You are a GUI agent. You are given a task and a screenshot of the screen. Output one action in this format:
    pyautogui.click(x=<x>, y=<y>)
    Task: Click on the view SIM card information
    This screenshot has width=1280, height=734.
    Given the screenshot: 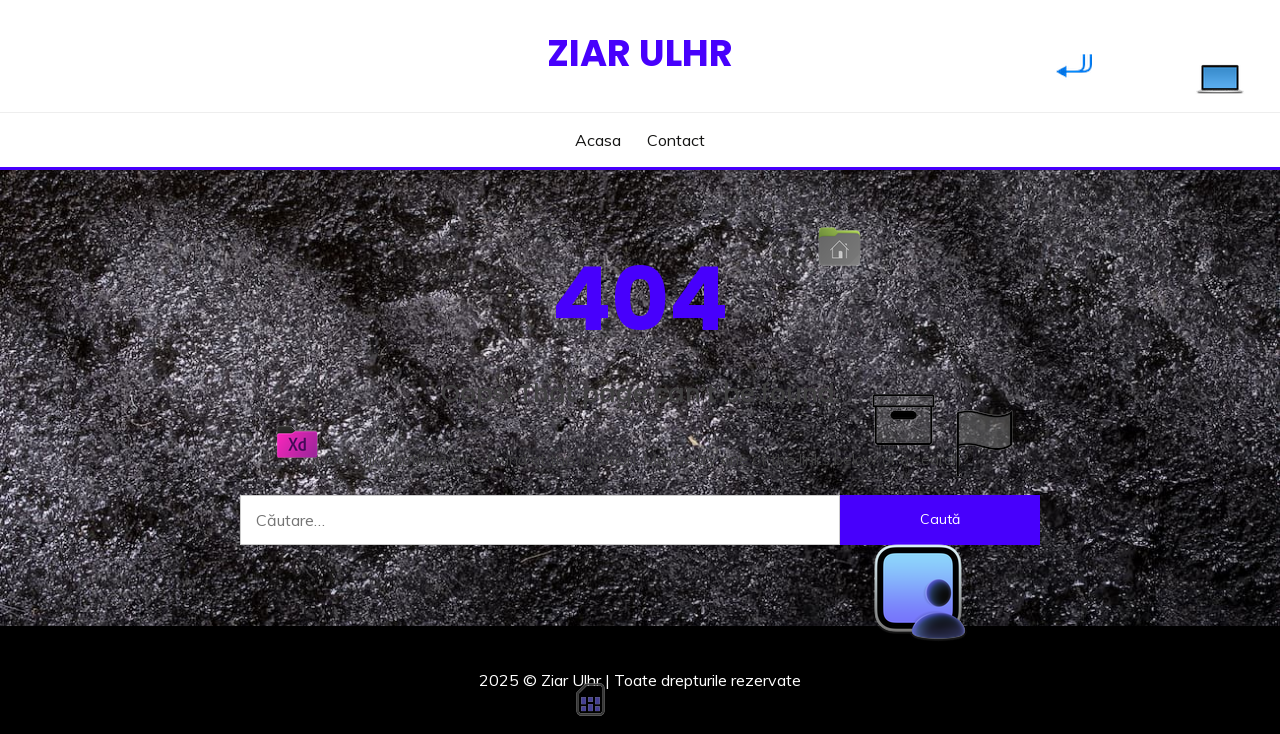 What is the action you would take?
    pyautogui.click(x=590, y=699)
    